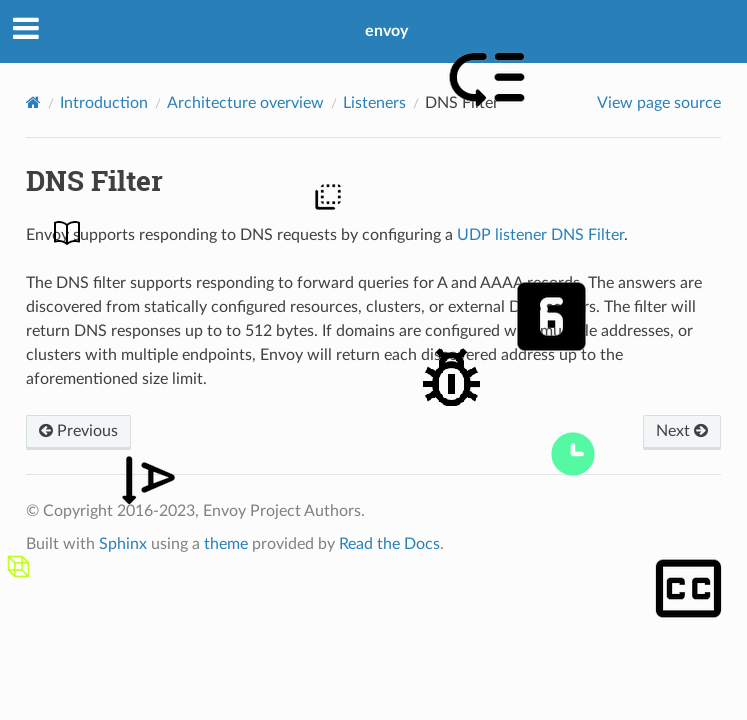 The image size is (747, 720). Describe the element at coordinates (328, 197) in the screenshot. I see `send layer to back` at that location.